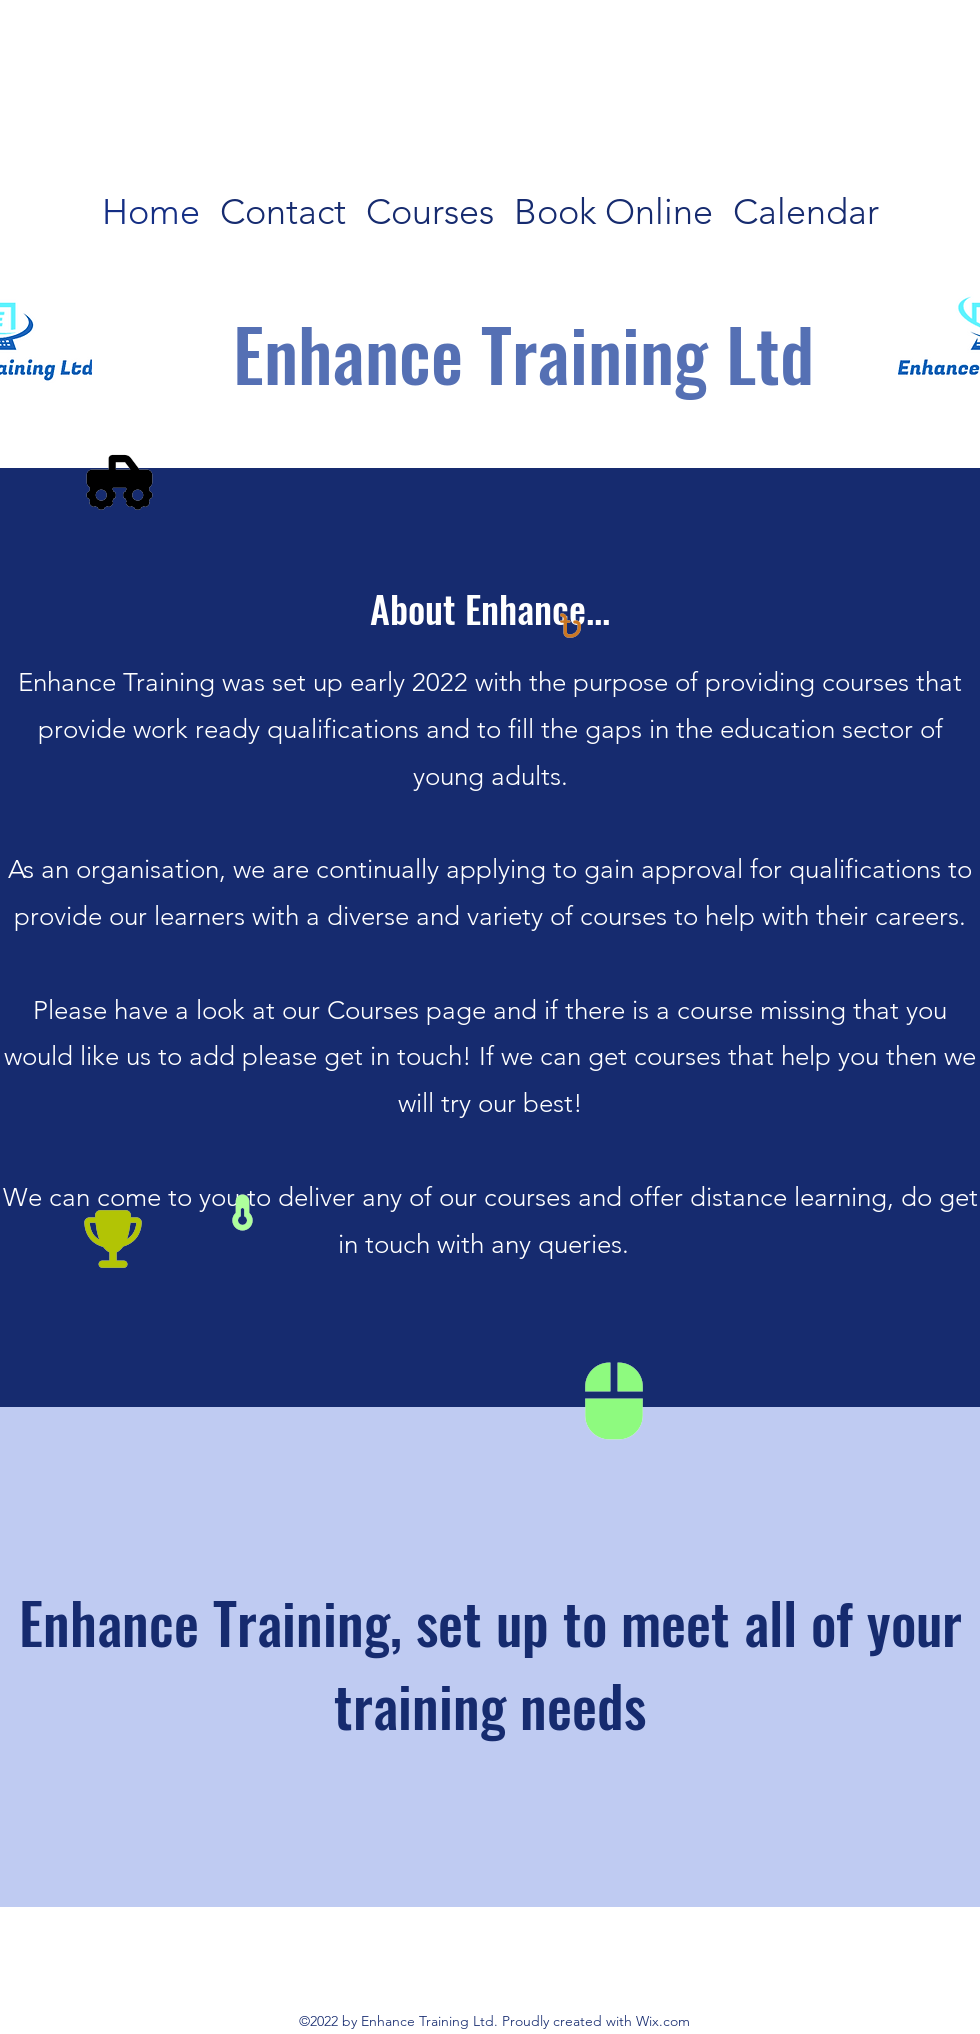 Image resolution: width=980 pixels, height=2034 pixels. I want to click on monster truck or off-road vehicle category, so click(119, 480).